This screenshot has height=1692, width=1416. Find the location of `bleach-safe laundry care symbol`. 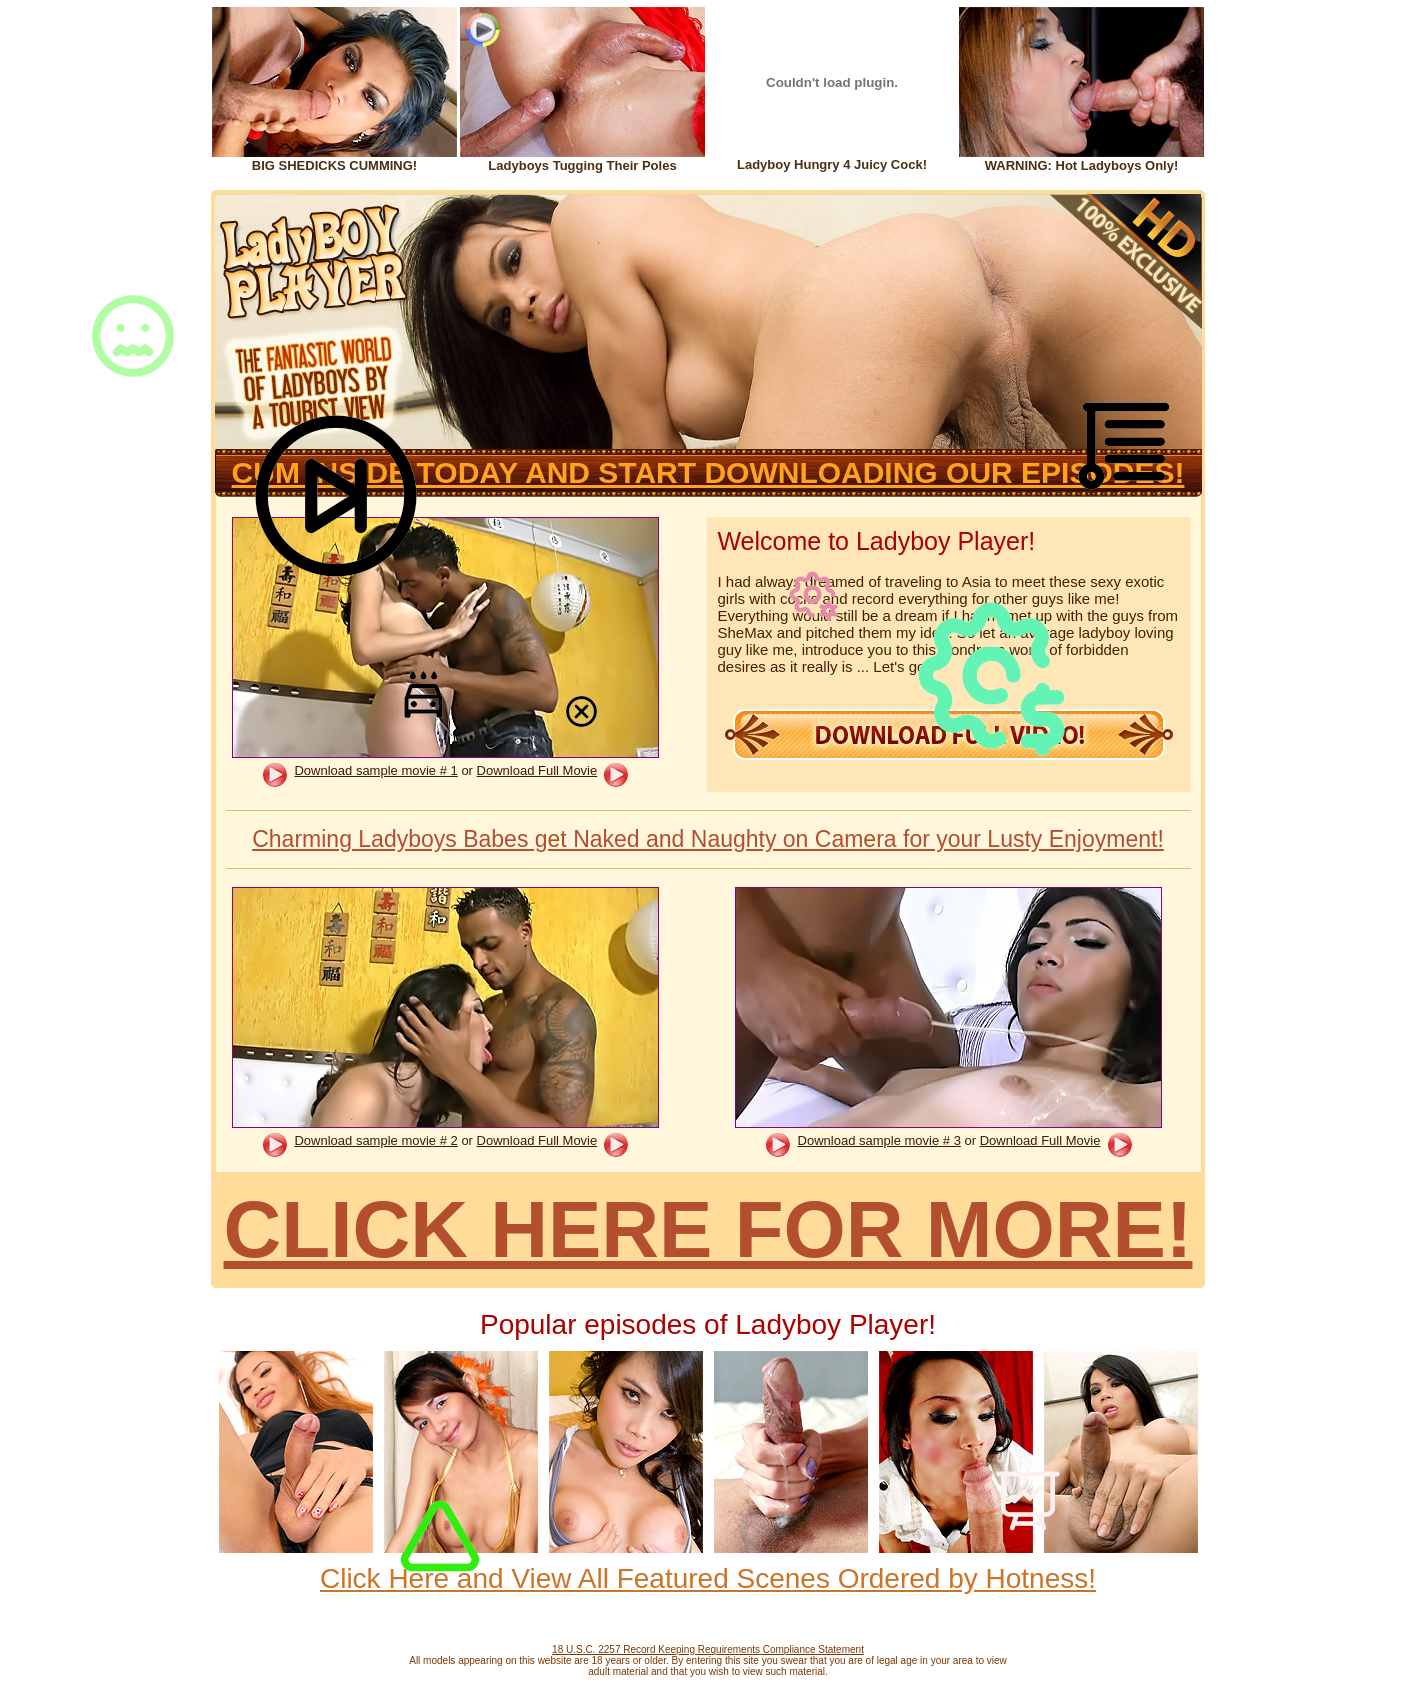

bleach-safe laundry care symbol is located at coordinates (440, 1540).